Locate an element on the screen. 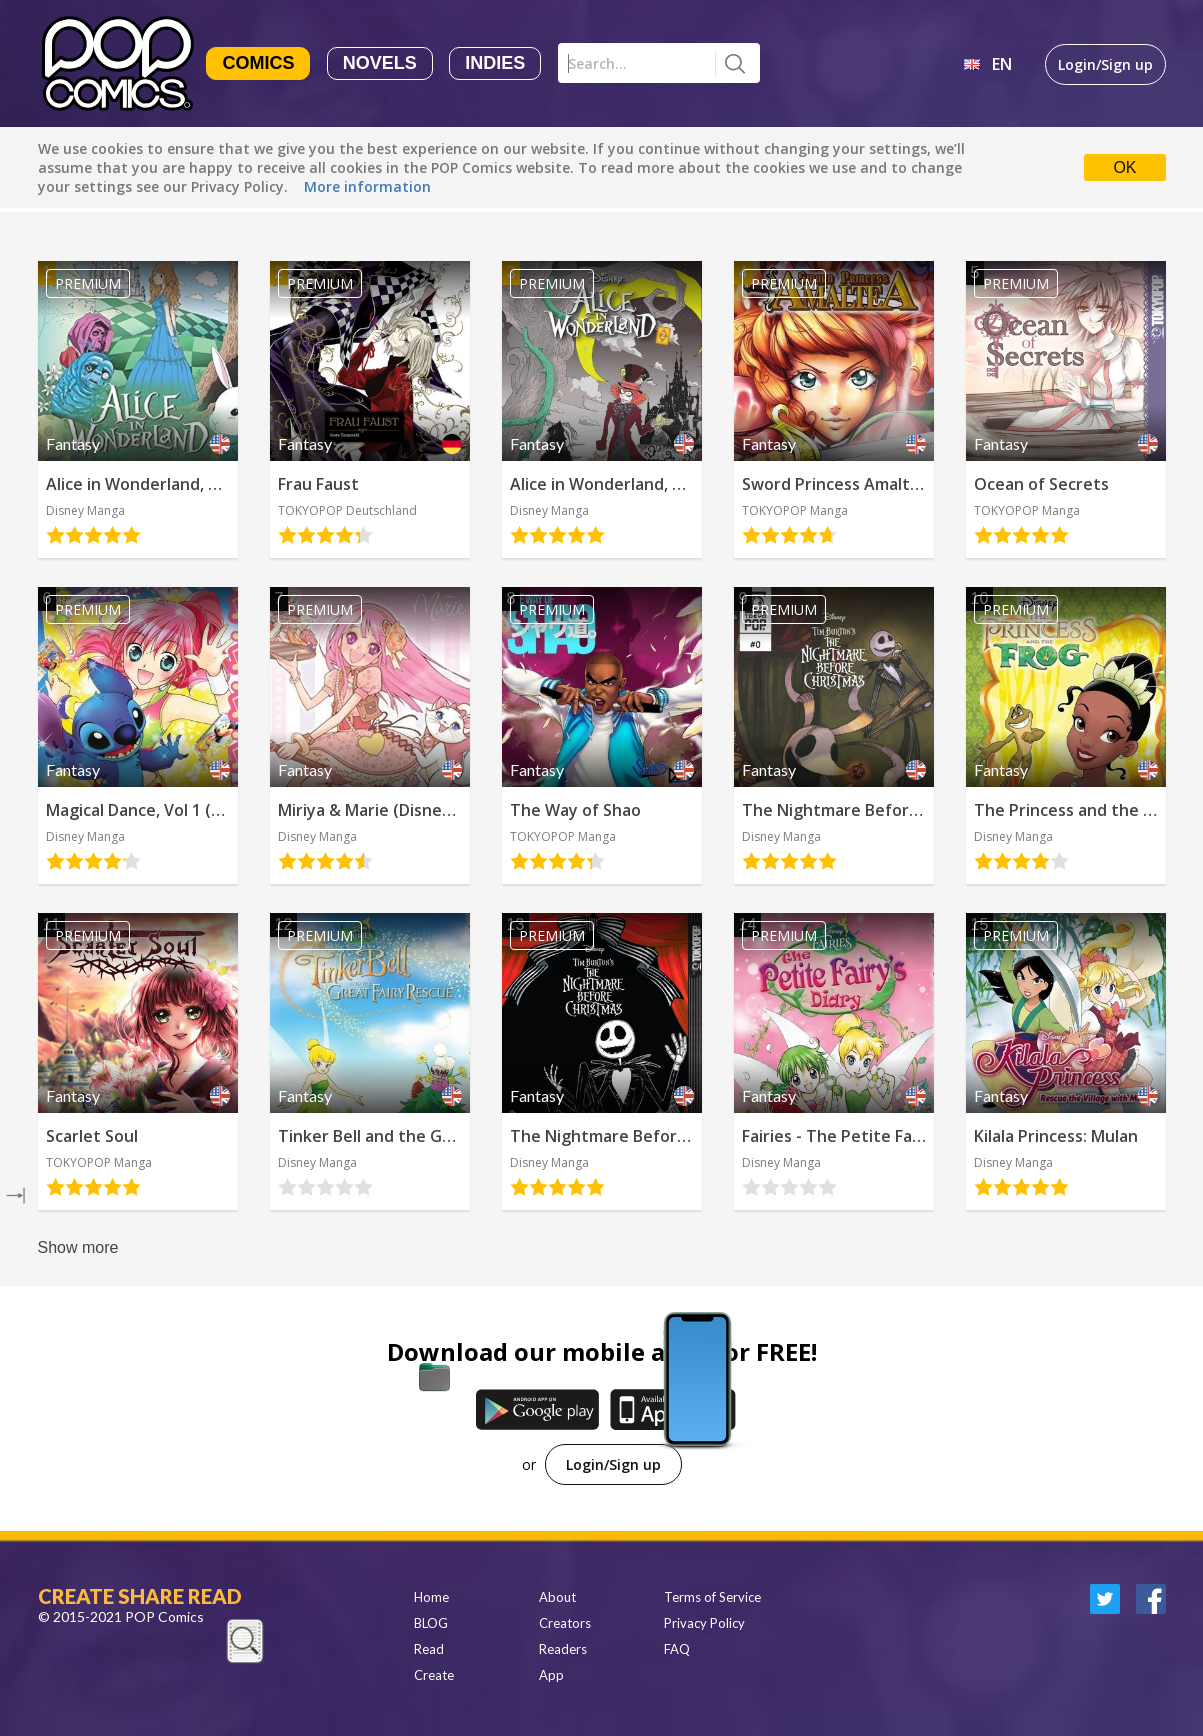  iPhone 11 or 12 device icon is located at coordinates (697, 1381).